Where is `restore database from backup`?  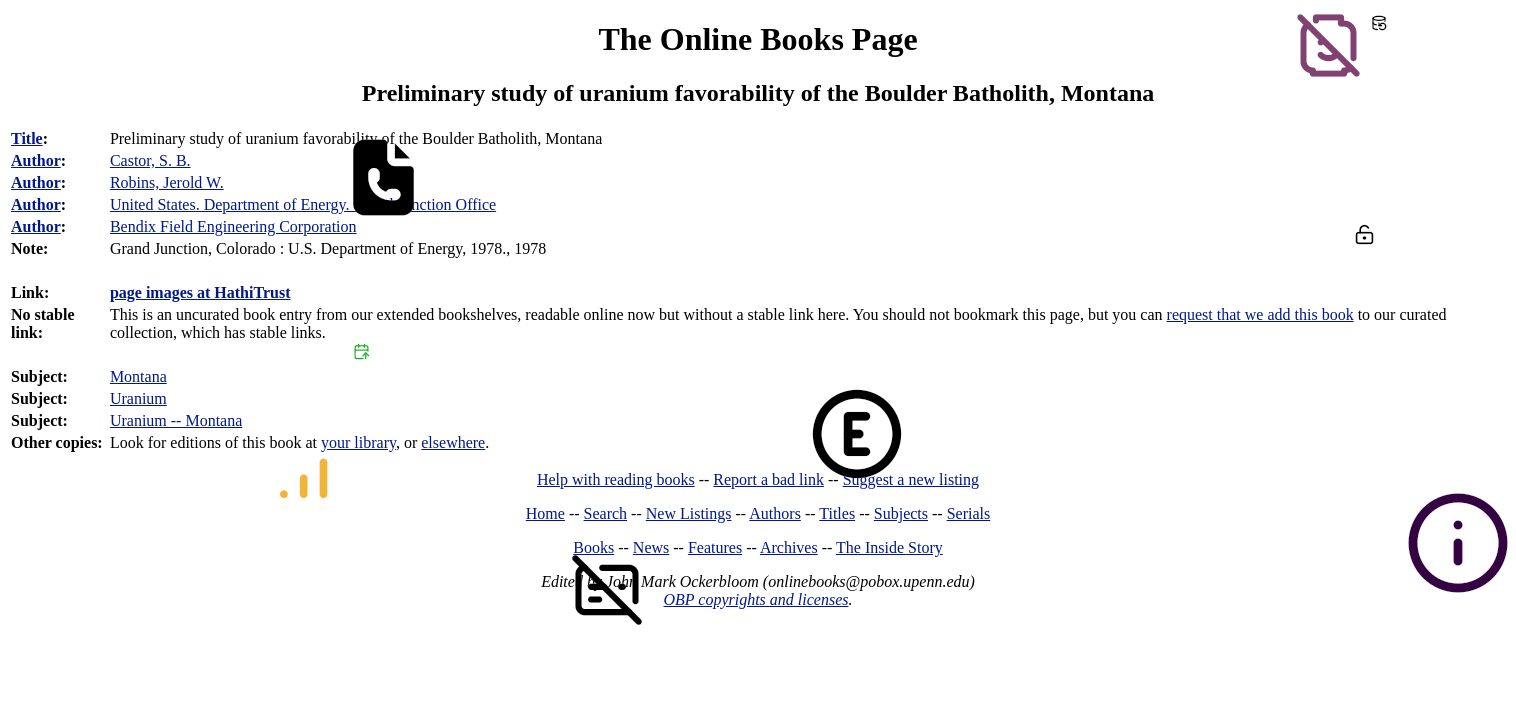 restore database from backup is located at coordinates (1379, 23).